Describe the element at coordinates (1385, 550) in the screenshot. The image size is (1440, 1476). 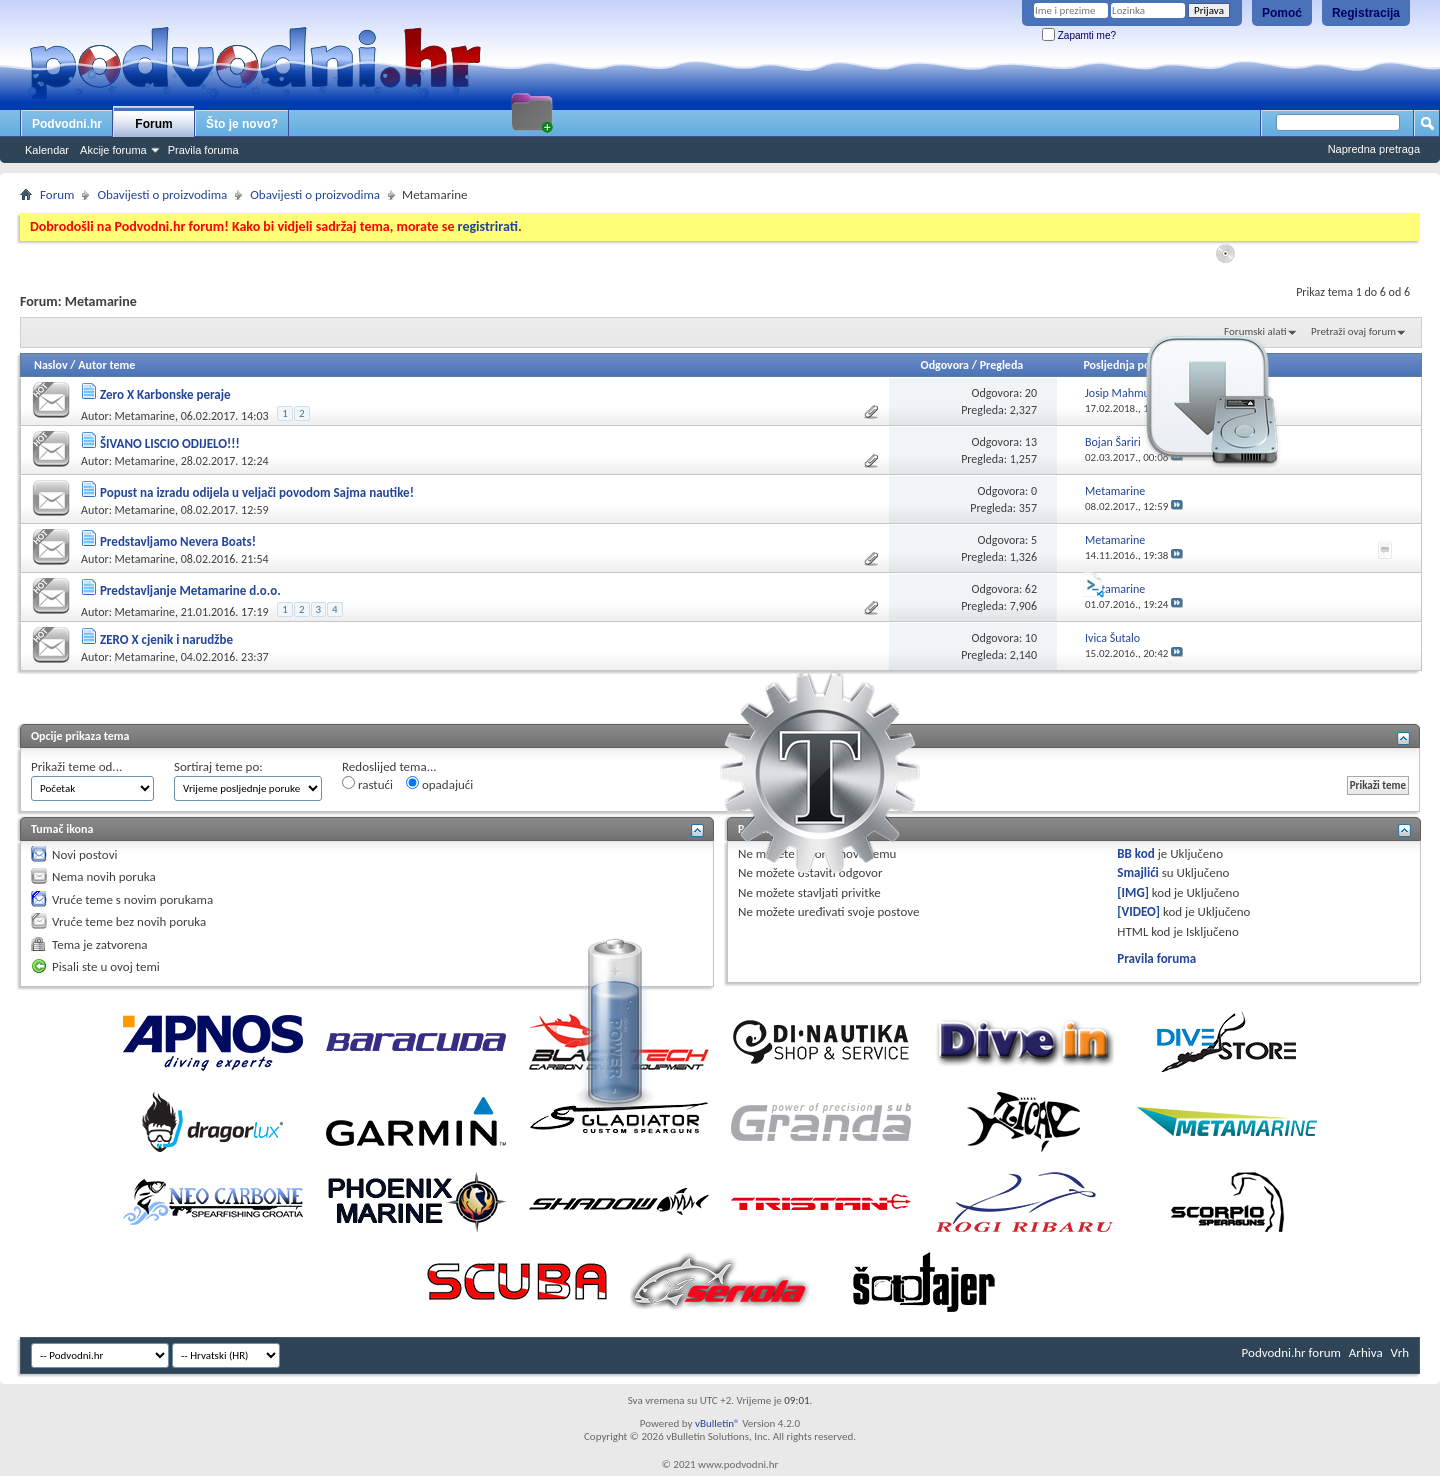
I see `subrip subtitle file (.srt)` at that location.